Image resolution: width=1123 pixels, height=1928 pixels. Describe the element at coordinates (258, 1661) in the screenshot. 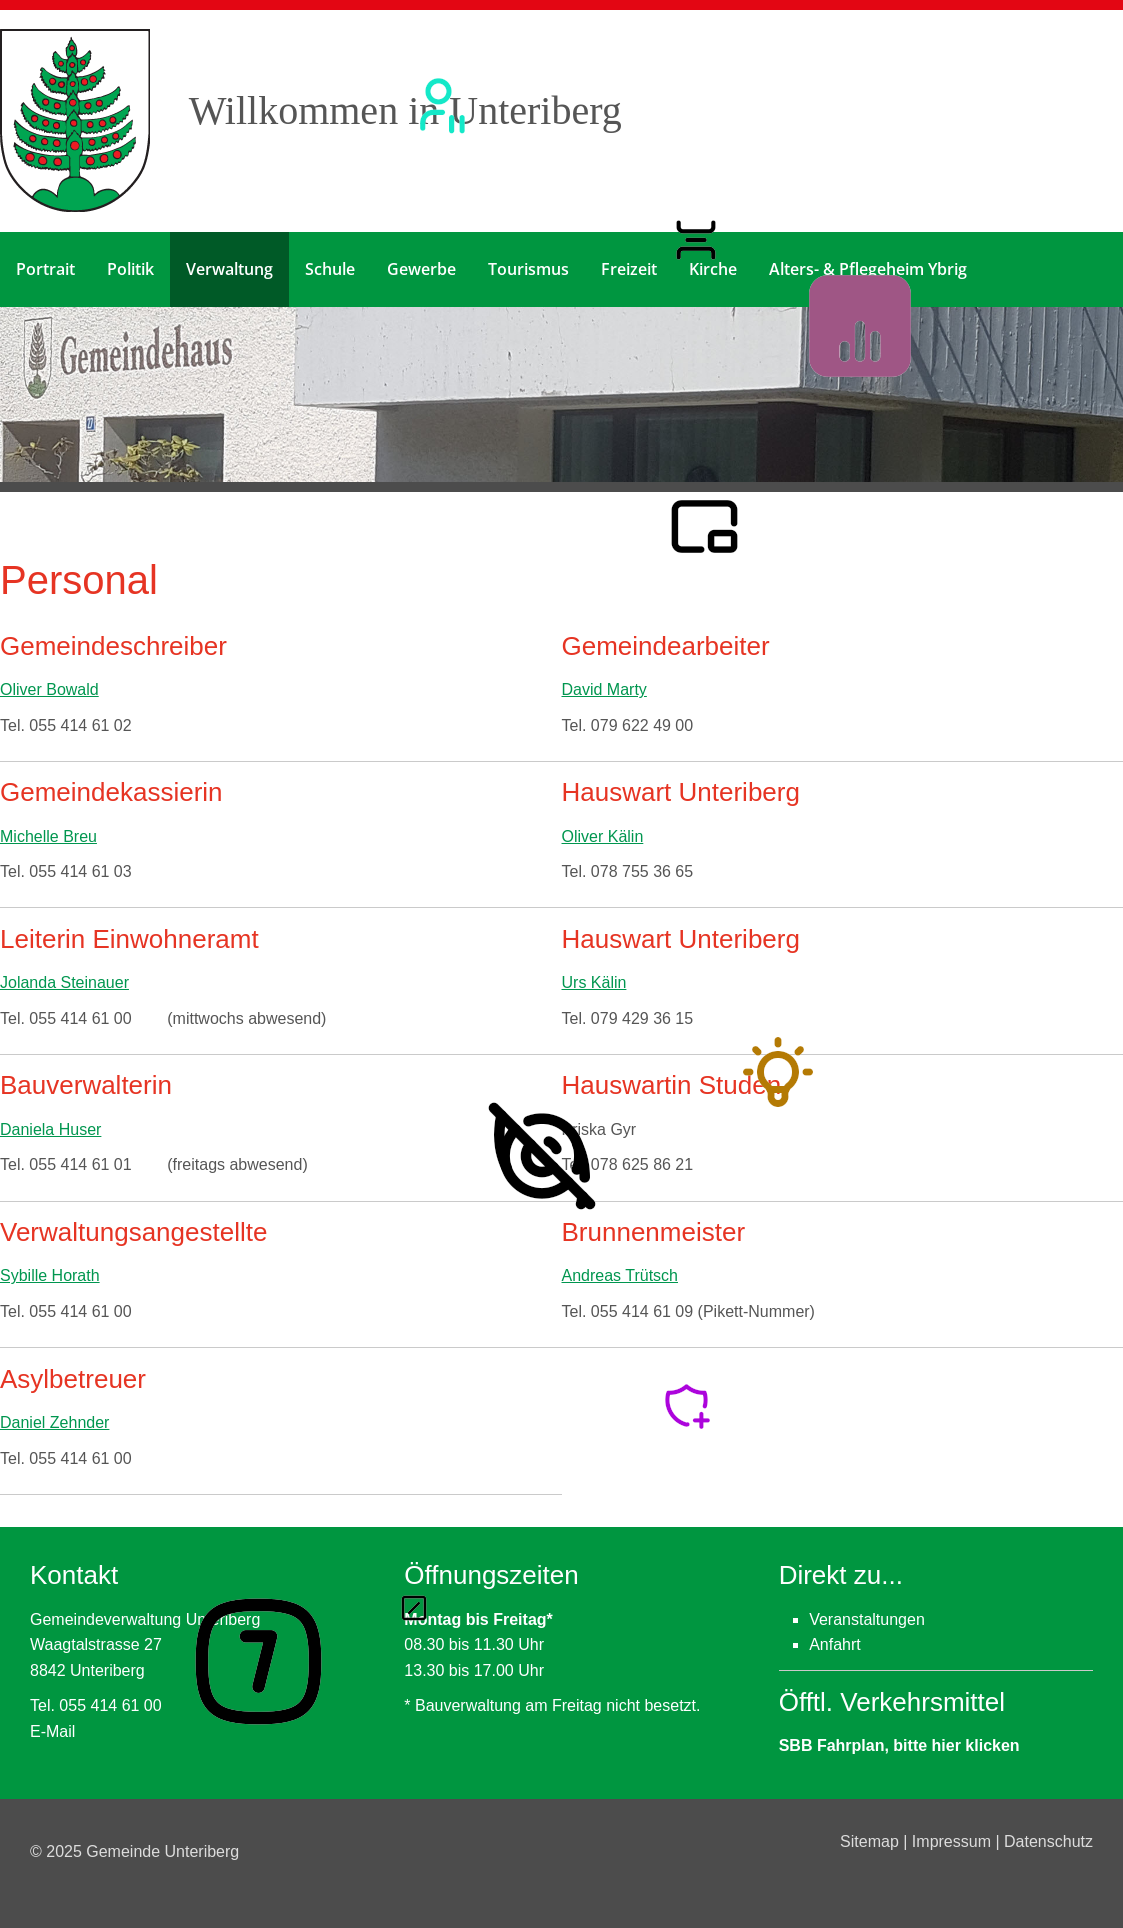

I see `indicates step 7 in a multi-step process` at that location.